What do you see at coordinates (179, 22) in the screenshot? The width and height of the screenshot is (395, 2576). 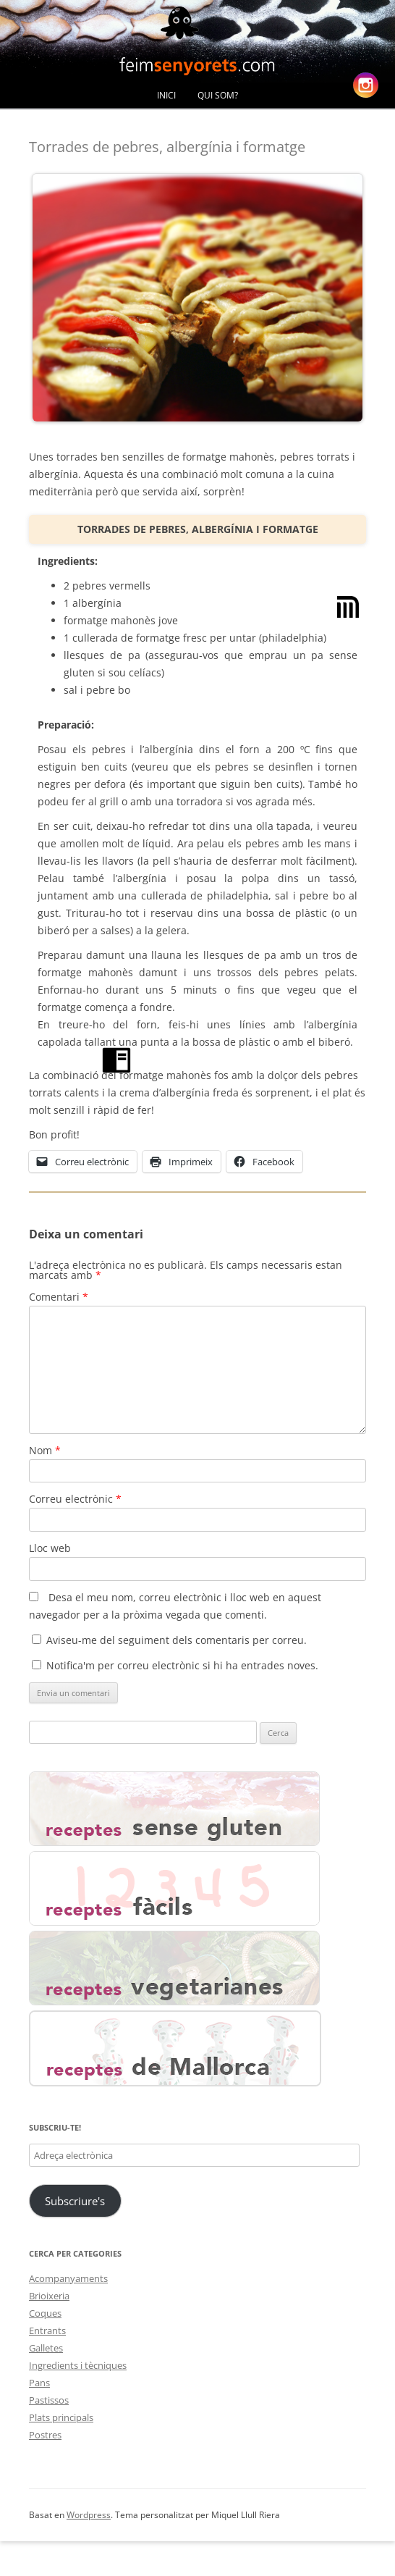 I see `chainguard company logo` at bounding box center [179, 22].